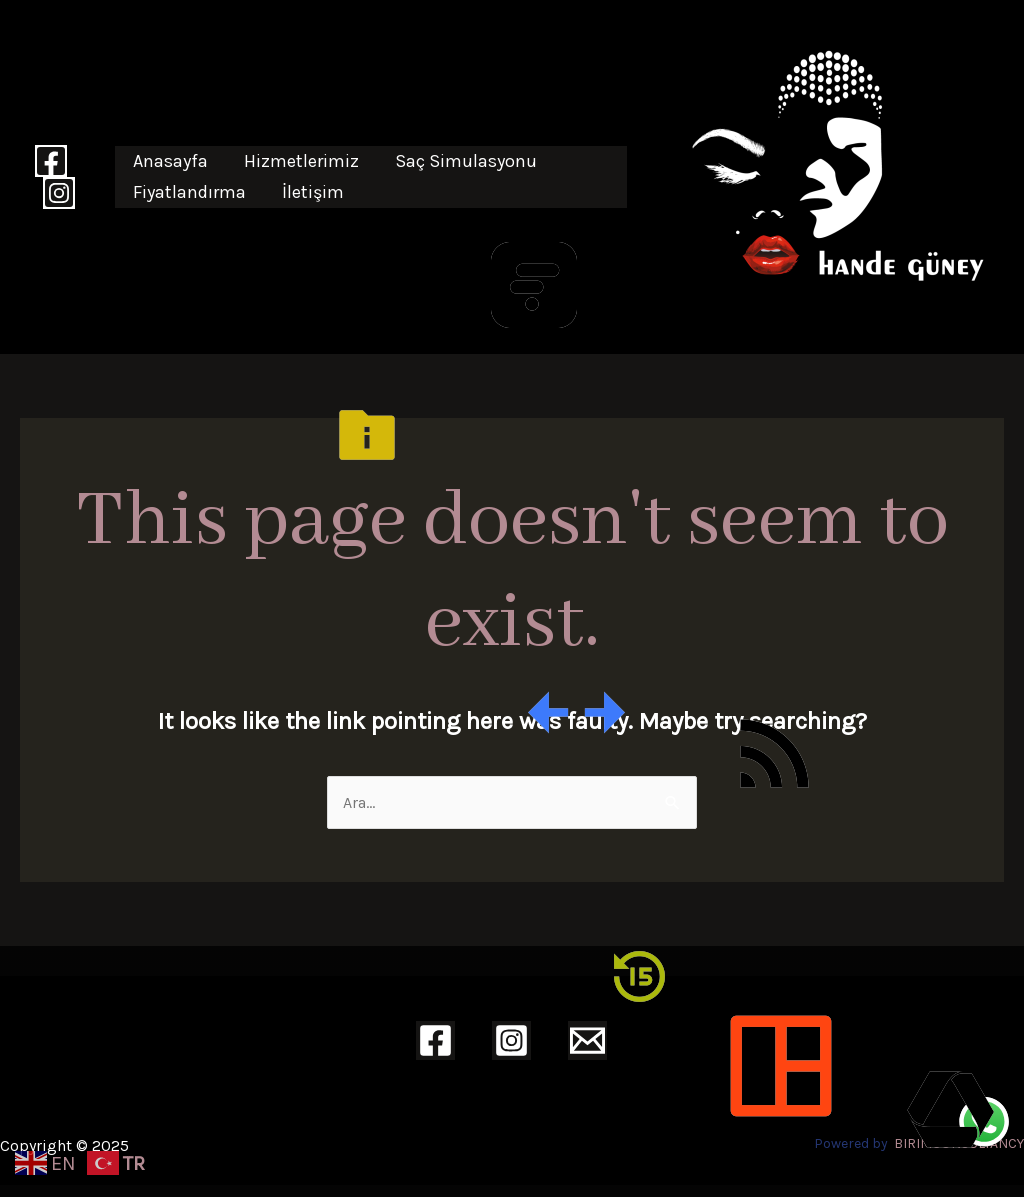 The height and width of the screenshot is (1197, 1024). Describe the element at coordinates (774, 753) in the screenshot. I see `subscribe to RSS feed` at that location.